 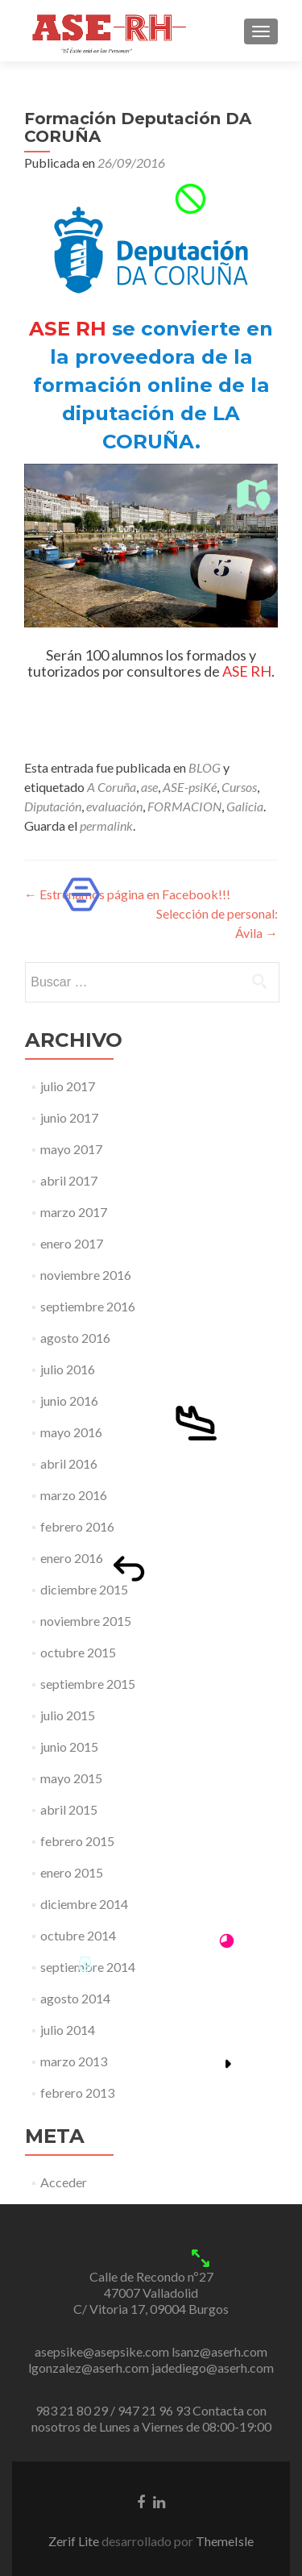 I want to click on view location on map, so click(x=252, y=494).